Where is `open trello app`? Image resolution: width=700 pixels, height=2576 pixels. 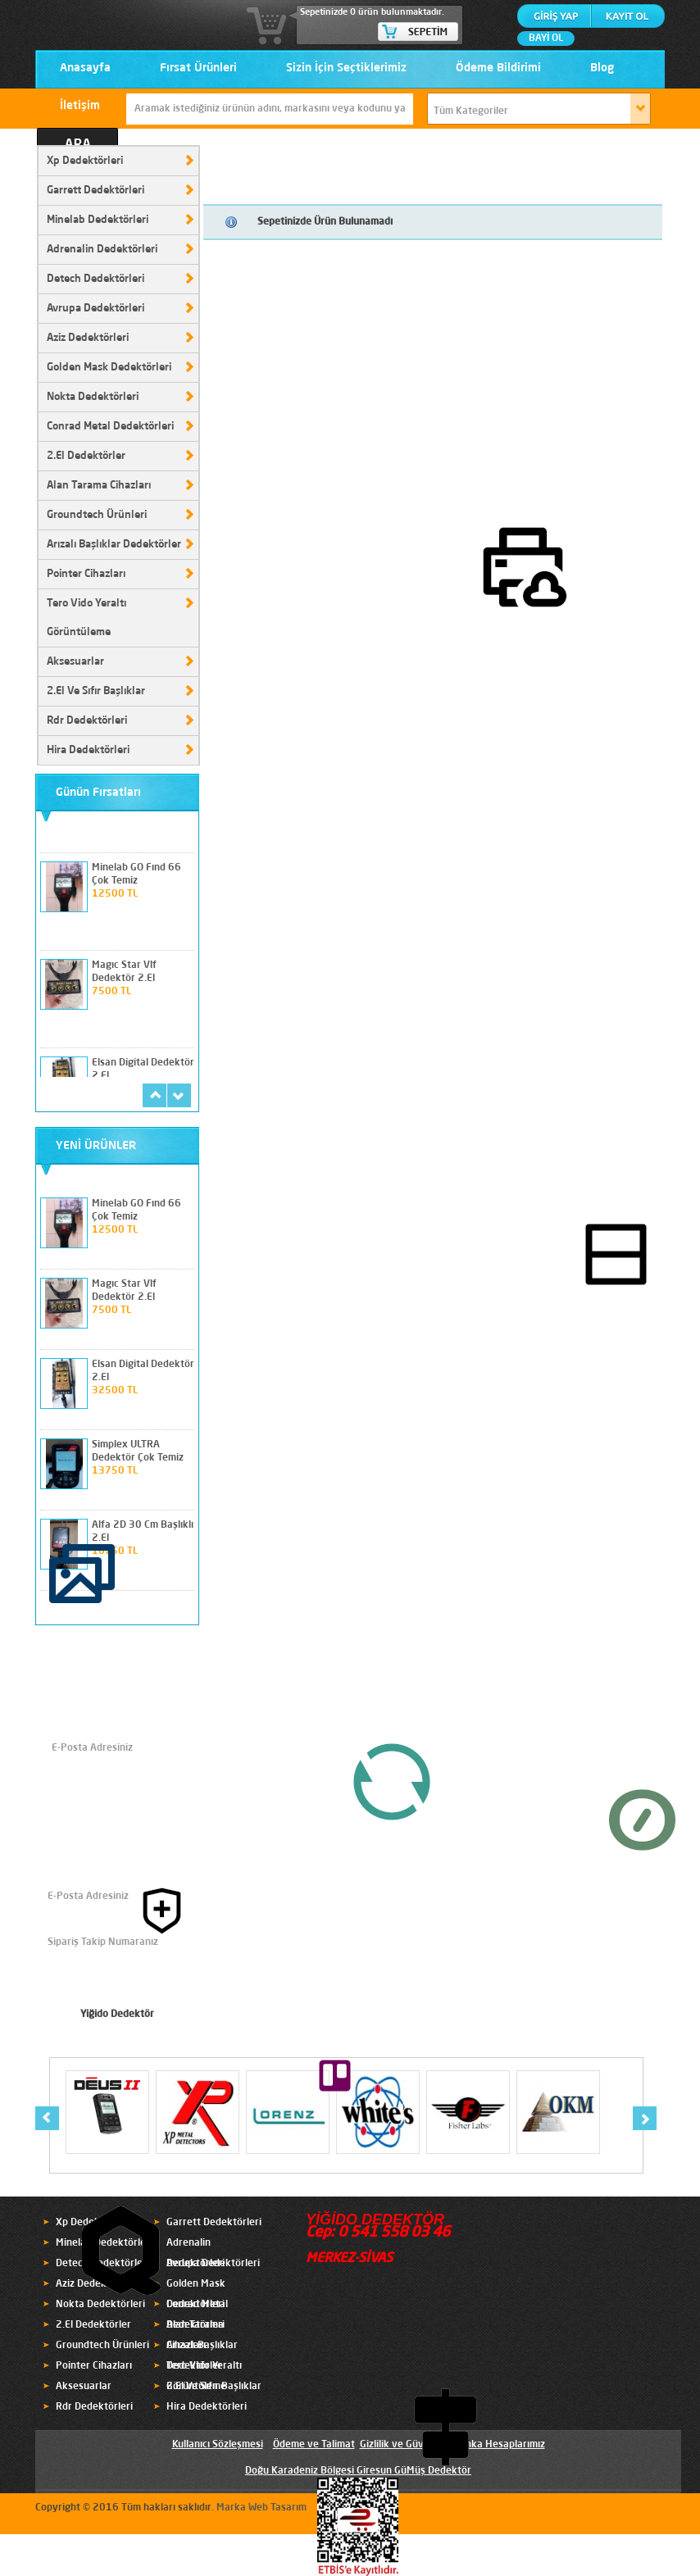 open trello app is located at coordinates (334, 2075).